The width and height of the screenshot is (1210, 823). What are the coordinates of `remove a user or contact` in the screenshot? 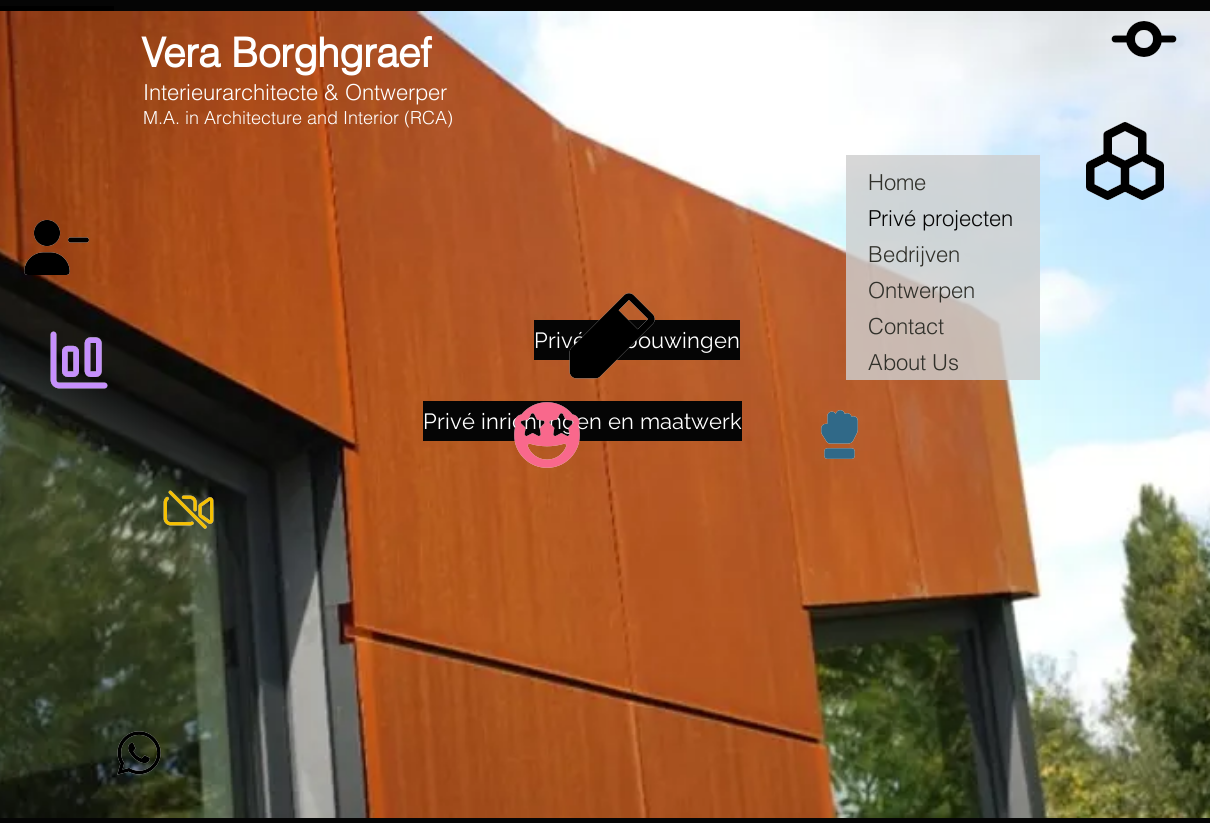 It's located at (54, 247).